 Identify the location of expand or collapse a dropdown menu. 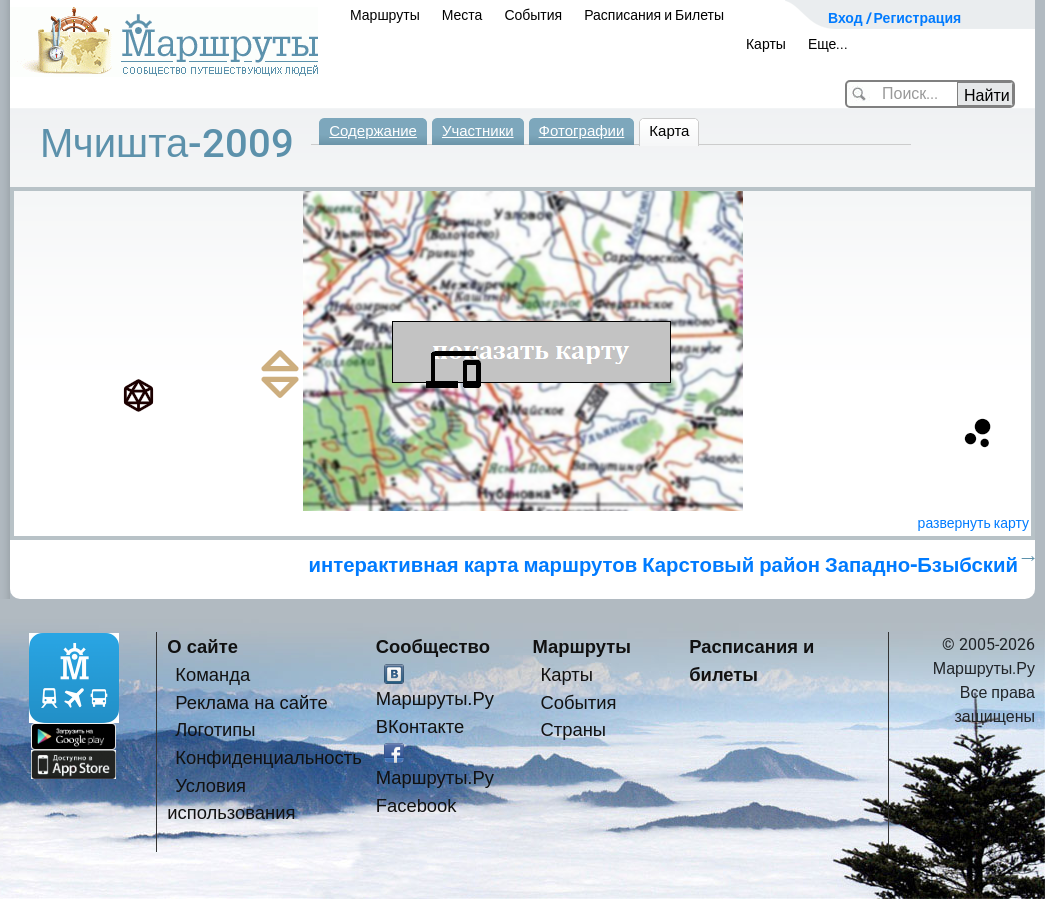
(280, 374).